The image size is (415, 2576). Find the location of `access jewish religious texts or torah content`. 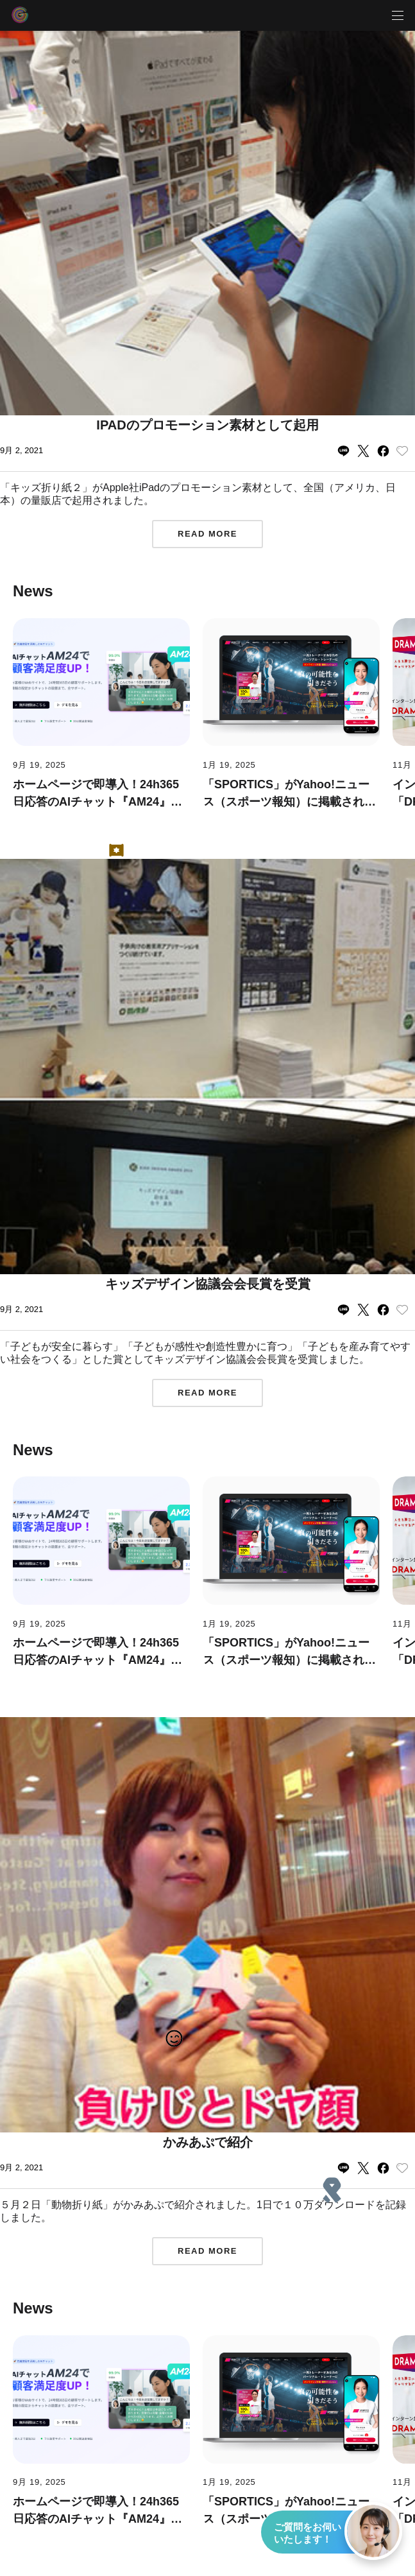

access jewish religious texts or torah content is located at coordinates (116, 850).